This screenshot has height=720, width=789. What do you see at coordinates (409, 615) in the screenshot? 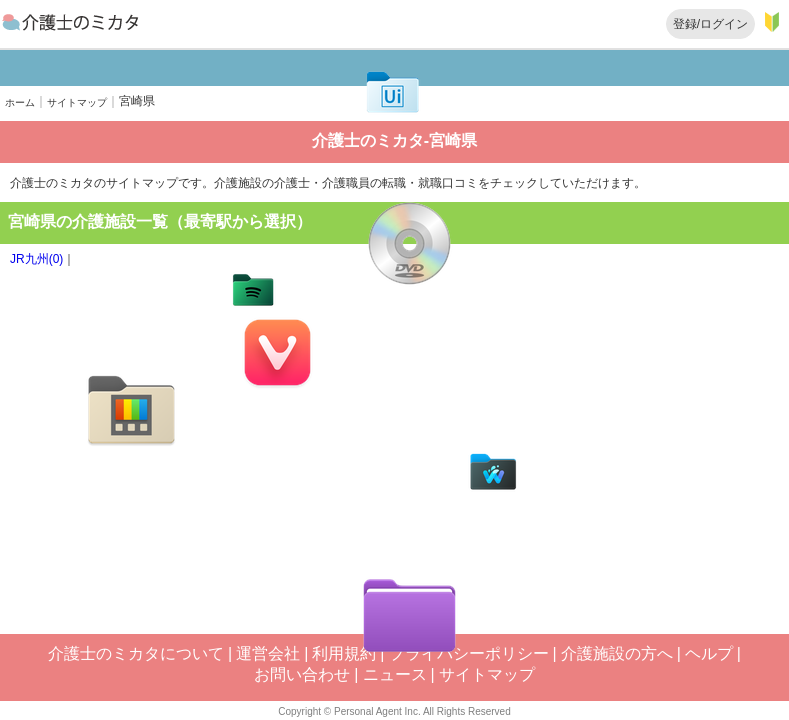
I see `open a folder to view its contents` at bounding box center [409, 615].